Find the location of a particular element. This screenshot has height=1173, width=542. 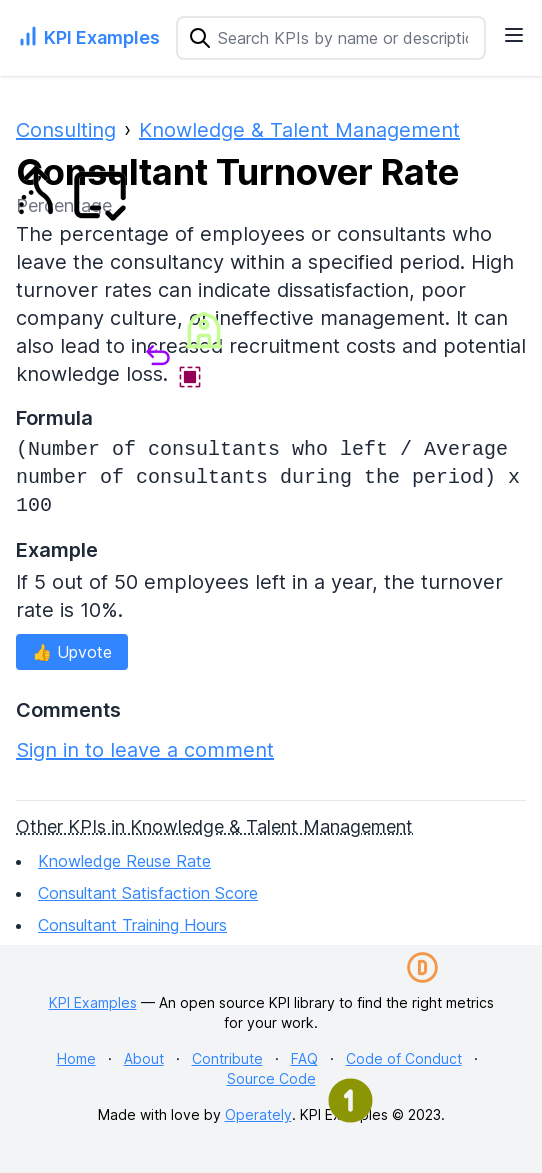

indicates the first step in a sequence or process is located at coordinates (350, 1100).